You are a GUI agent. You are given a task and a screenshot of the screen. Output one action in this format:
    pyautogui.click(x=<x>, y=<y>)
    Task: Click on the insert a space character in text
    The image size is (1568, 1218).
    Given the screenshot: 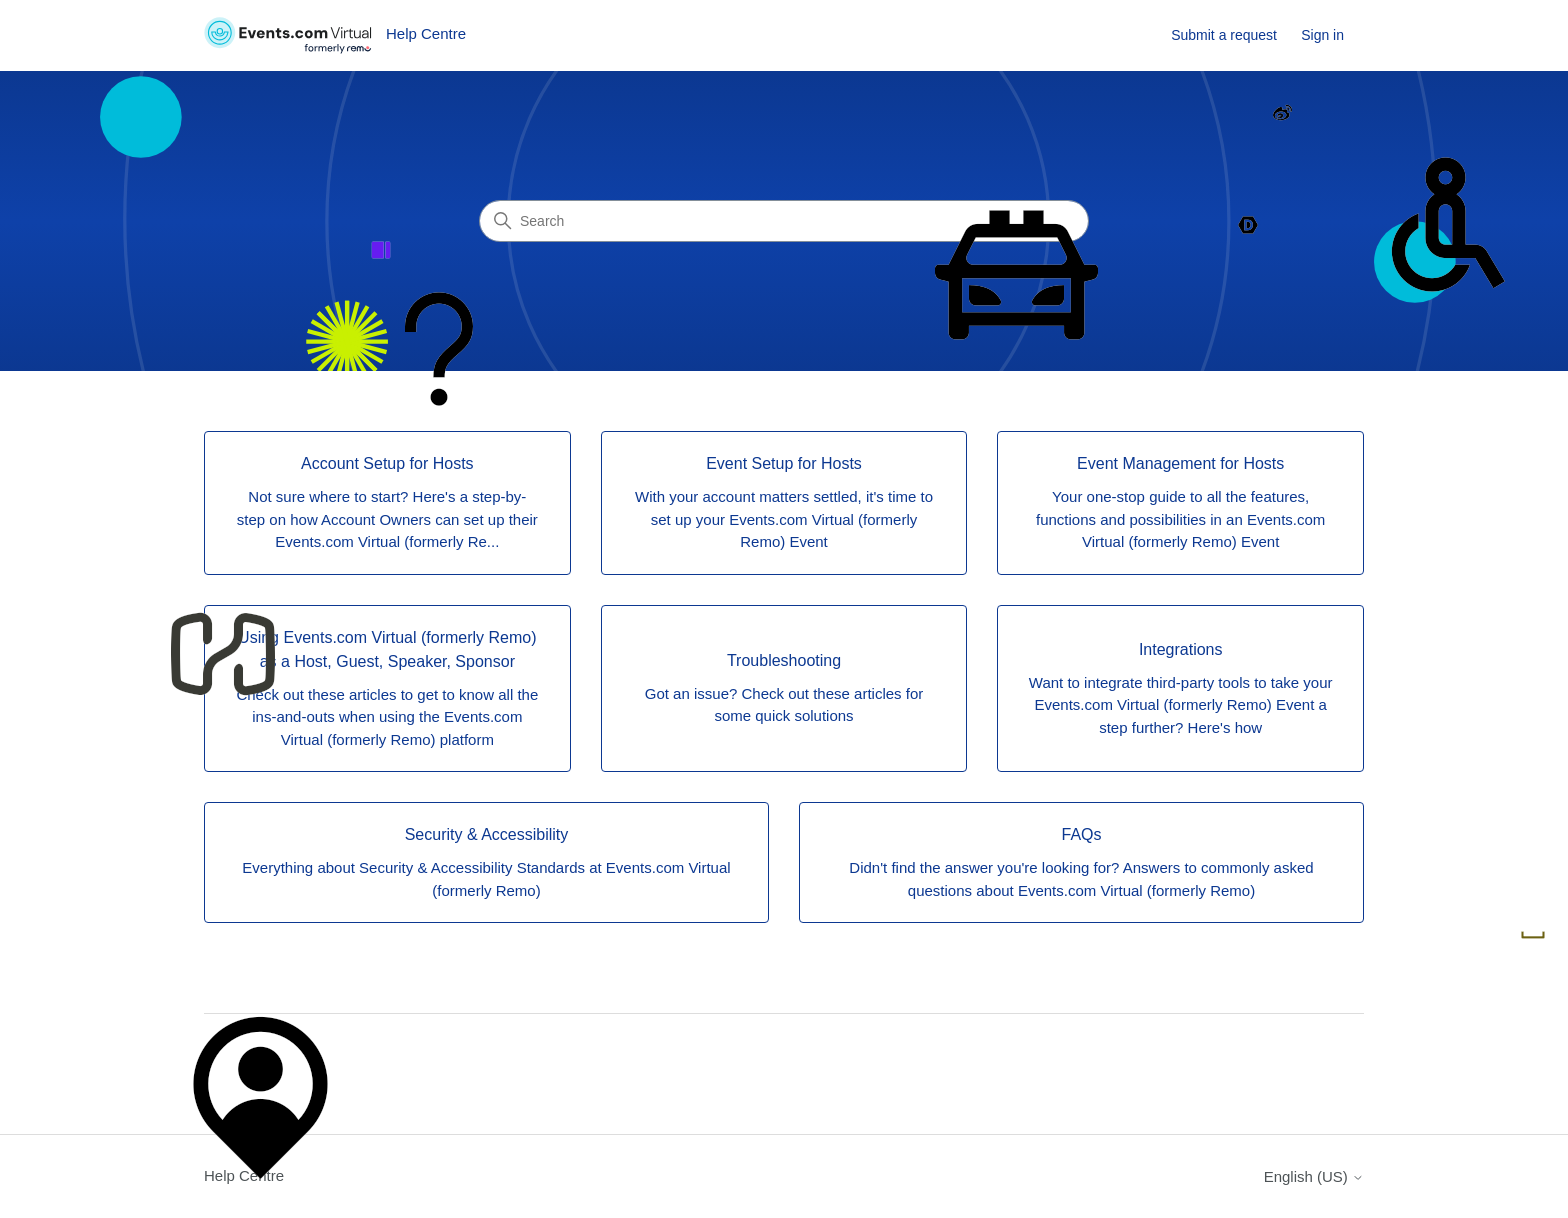 What is the action you would take?
    pyautogui.click(x=1533, y=935)
    